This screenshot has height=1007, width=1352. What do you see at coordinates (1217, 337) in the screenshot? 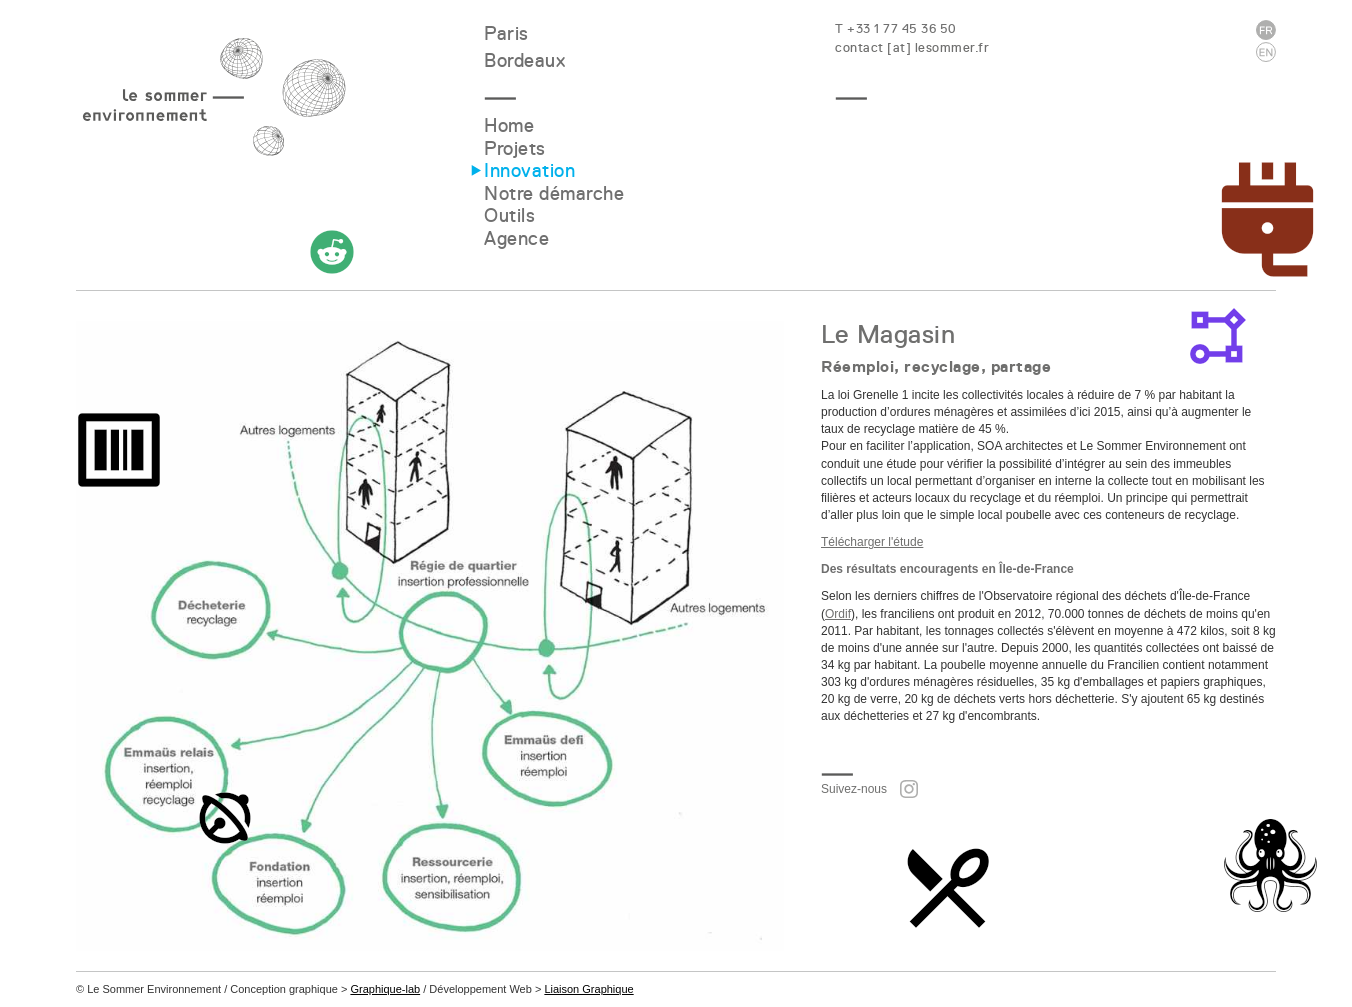
I see `create or edit a flowchart` at bounding box center [1217, 337].